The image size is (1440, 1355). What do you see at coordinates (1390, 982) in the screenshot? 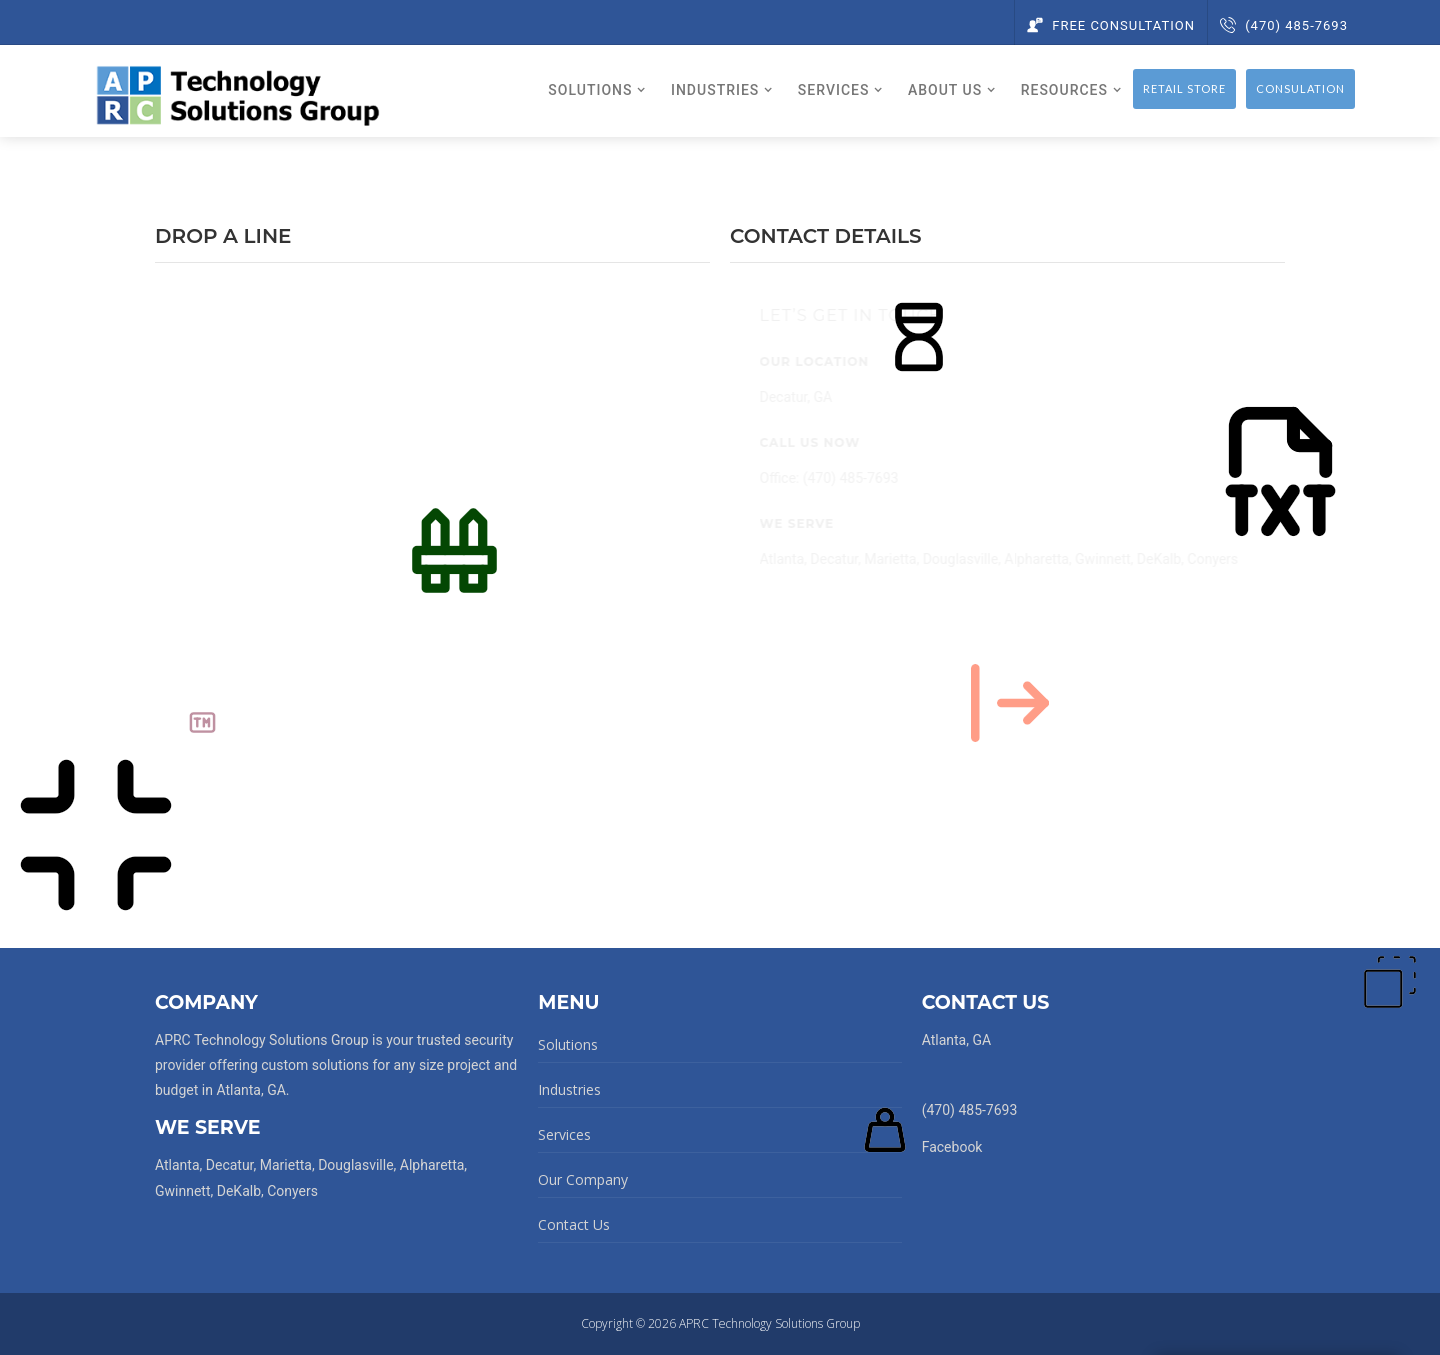
I see `send selection to background layer` at bounding box center [1390, 982].